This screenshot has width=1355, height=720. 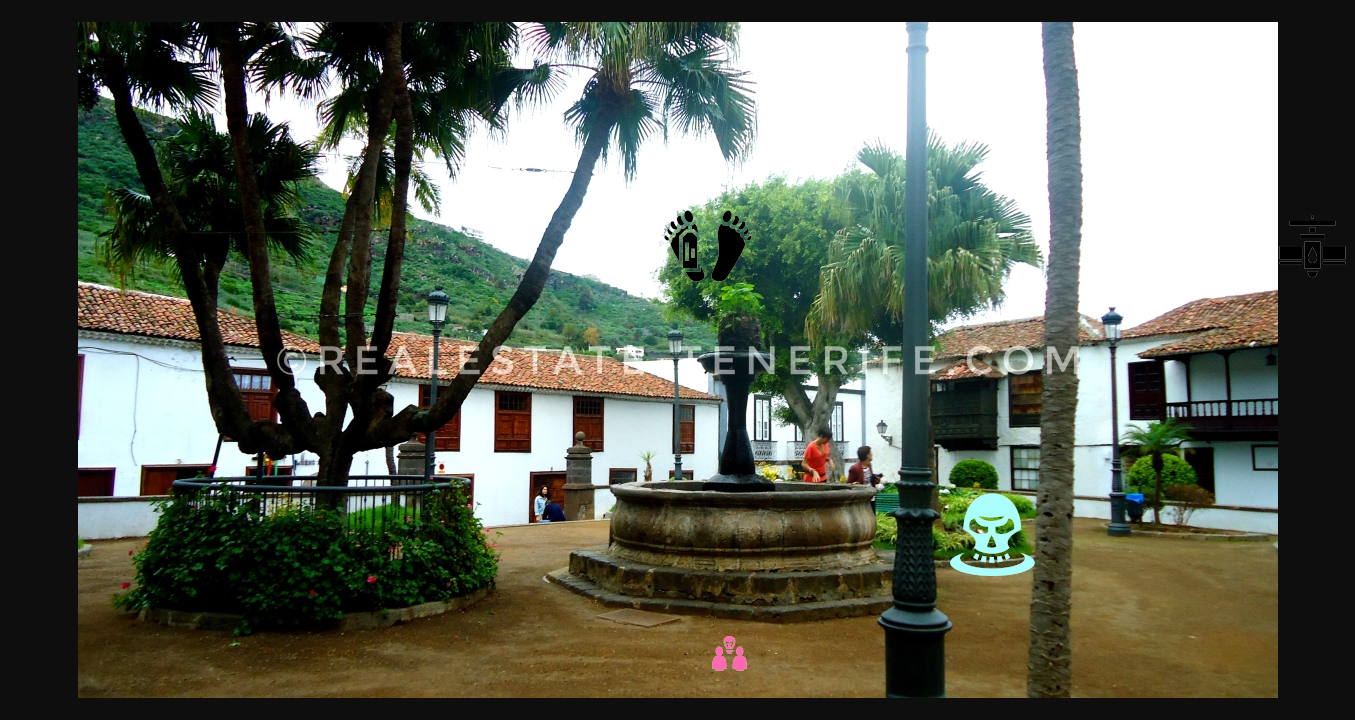 What do you see at coordinates (1312, 246) in the screenshot?
I see `adjust water or gas flow settings` at bounding box center [1312, 246].